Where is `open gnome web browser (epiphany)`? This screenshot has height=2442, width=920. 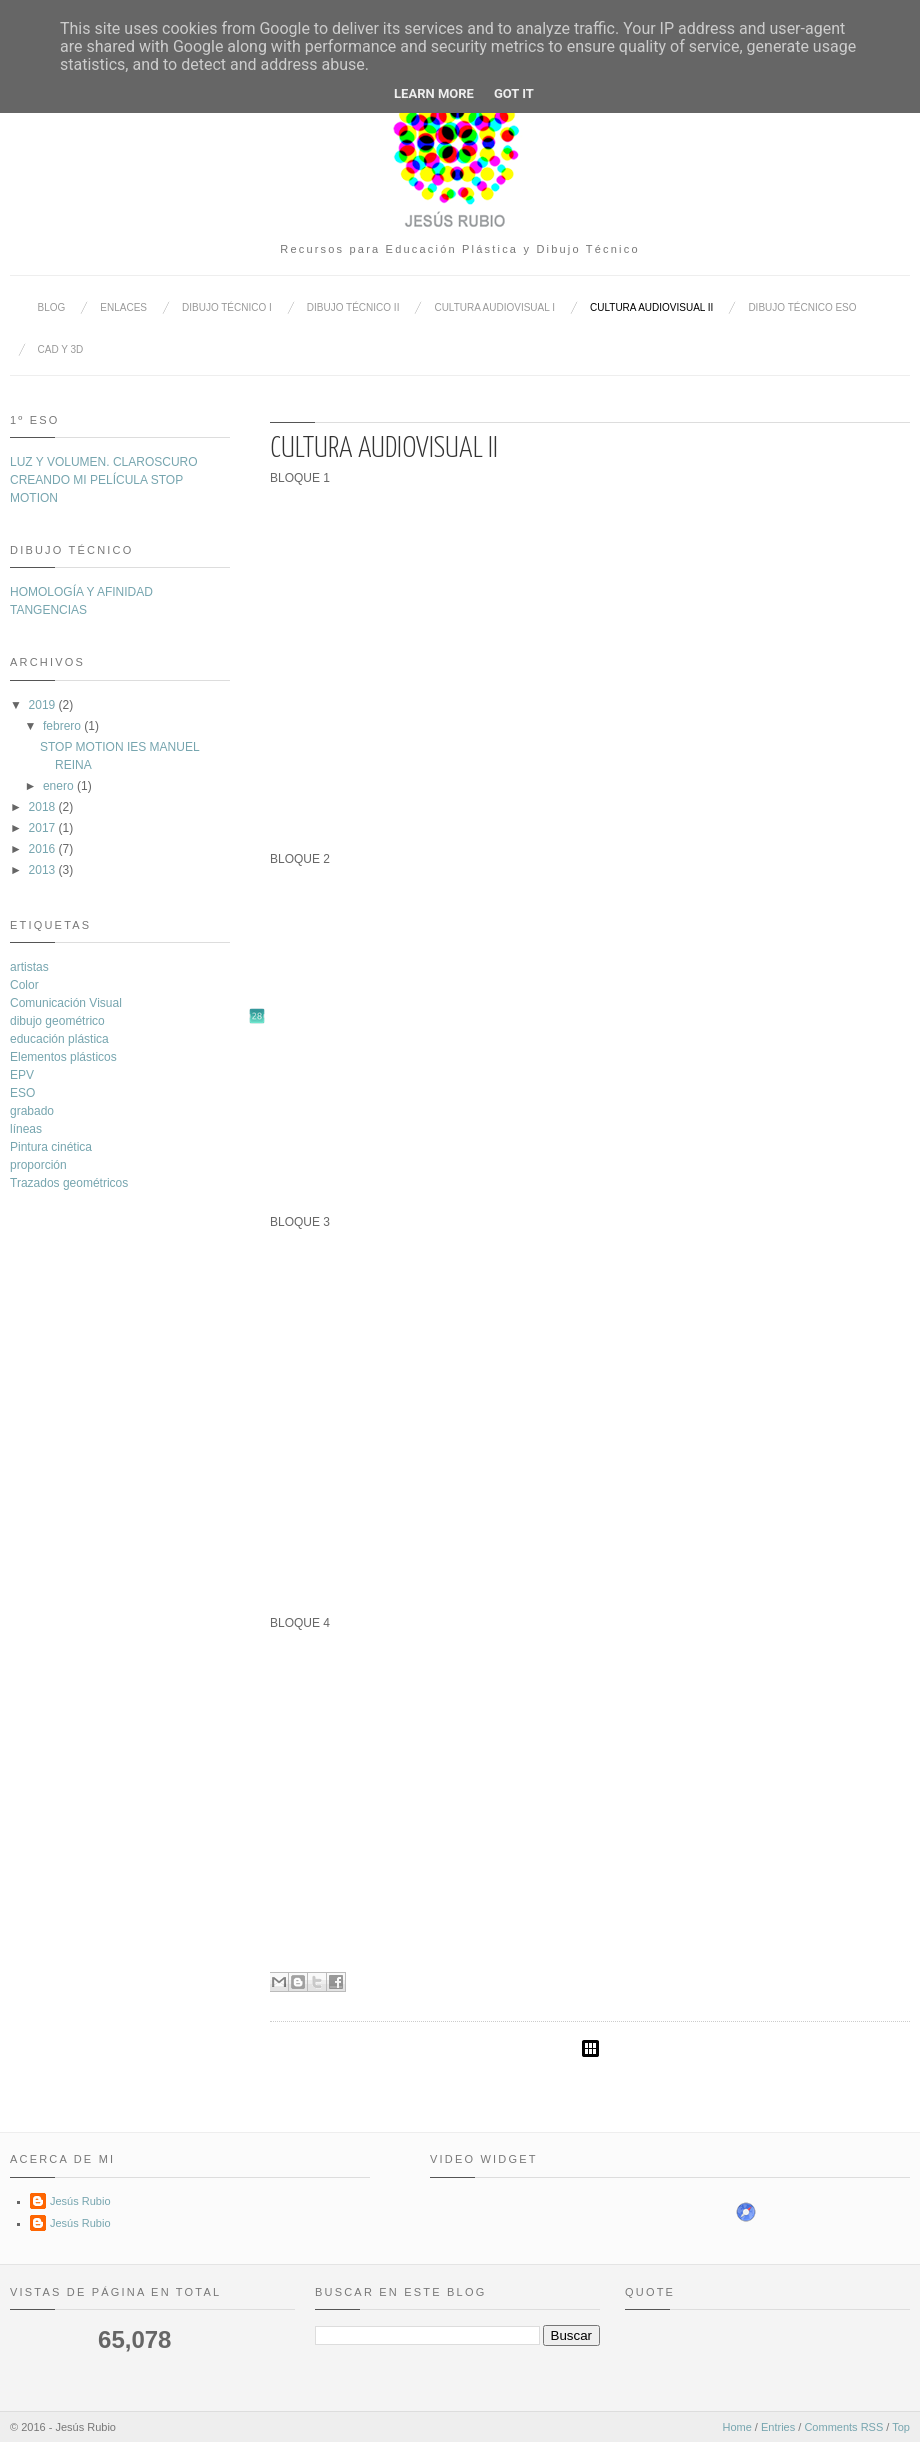 open gnome web browser (epiphany) is located at coordinates (746, 2212).